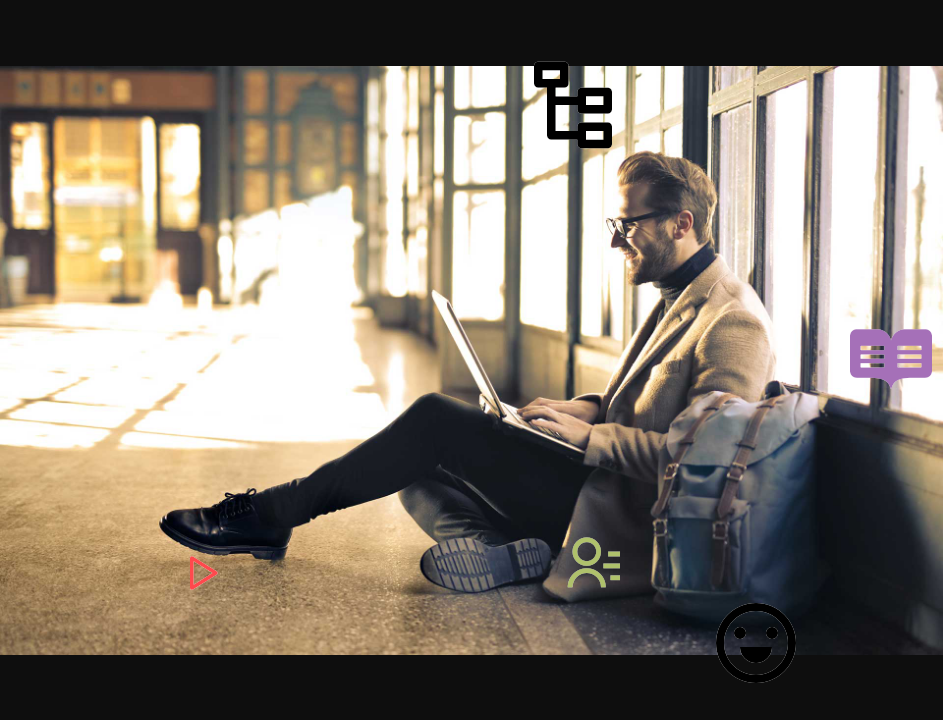 The image size is (943, 720). I want to click on add an emoji or reaction, so click(756, 643).